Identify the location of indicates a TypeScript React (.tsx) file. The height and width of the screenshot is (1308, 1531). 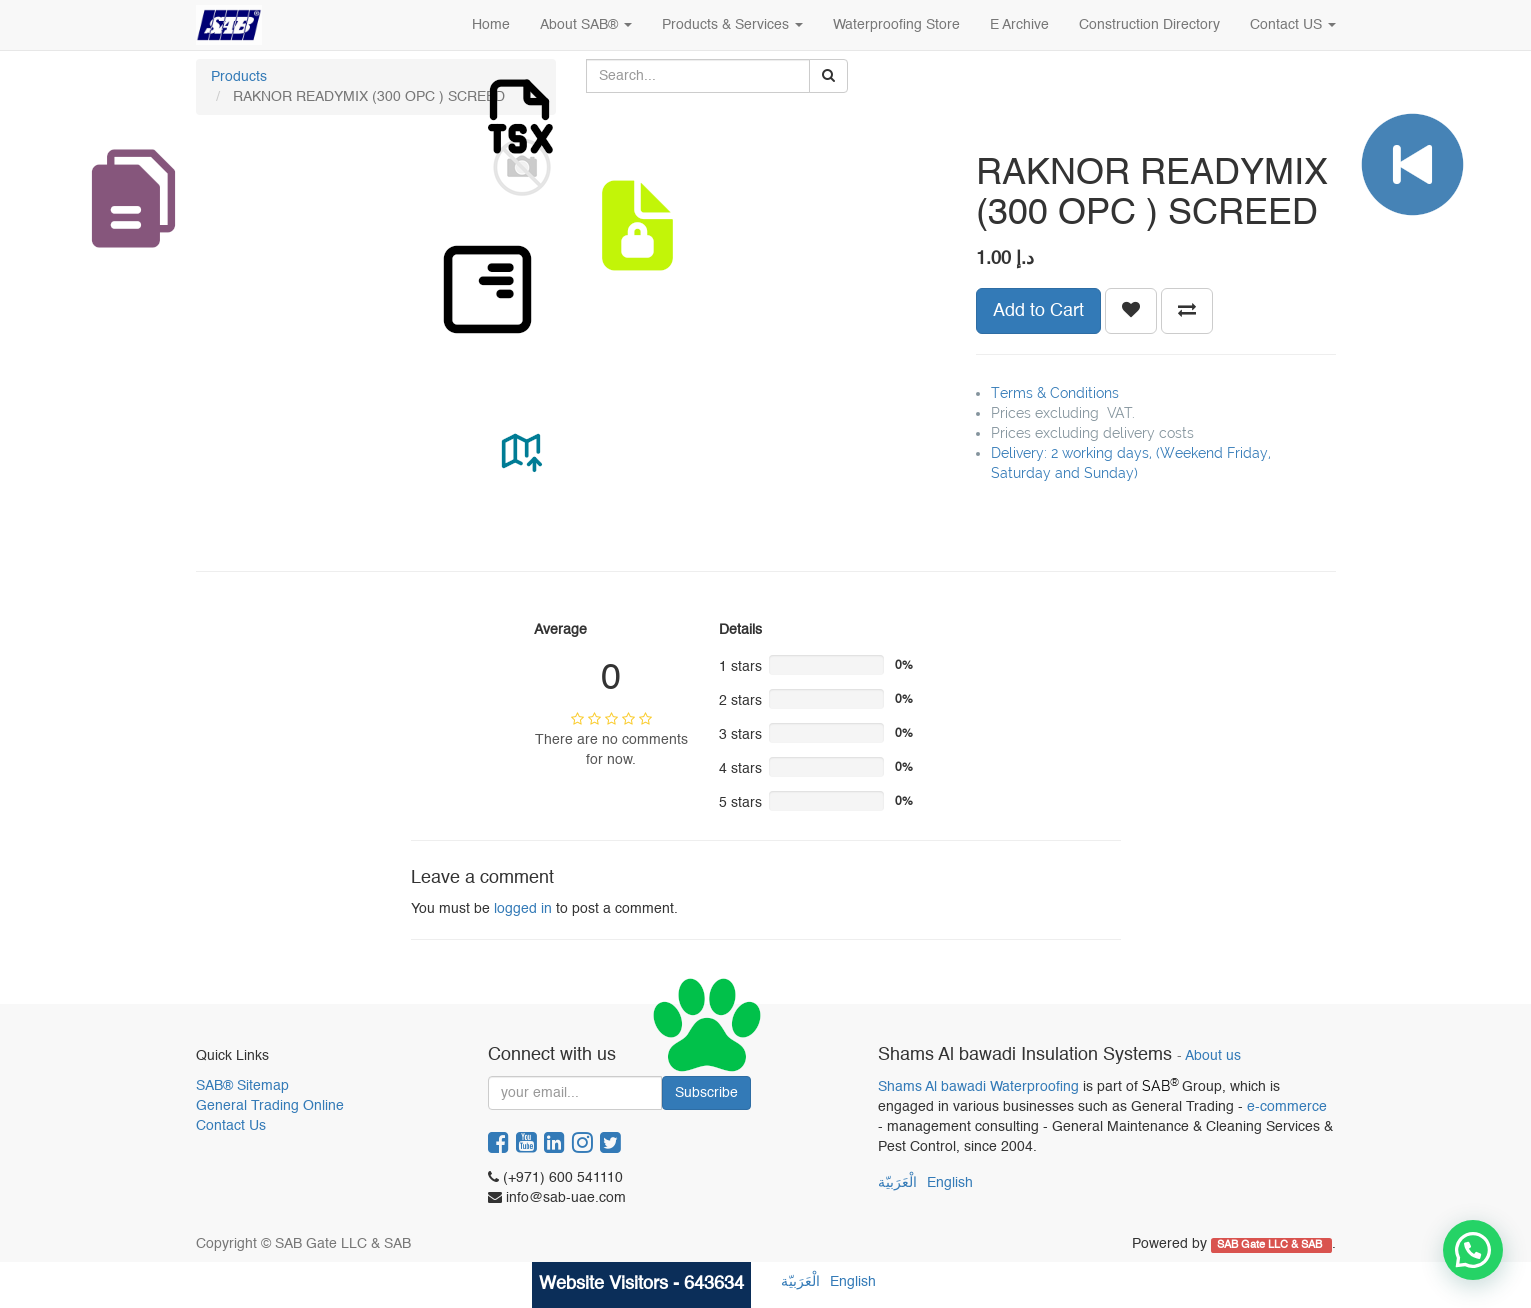
(519, 116).